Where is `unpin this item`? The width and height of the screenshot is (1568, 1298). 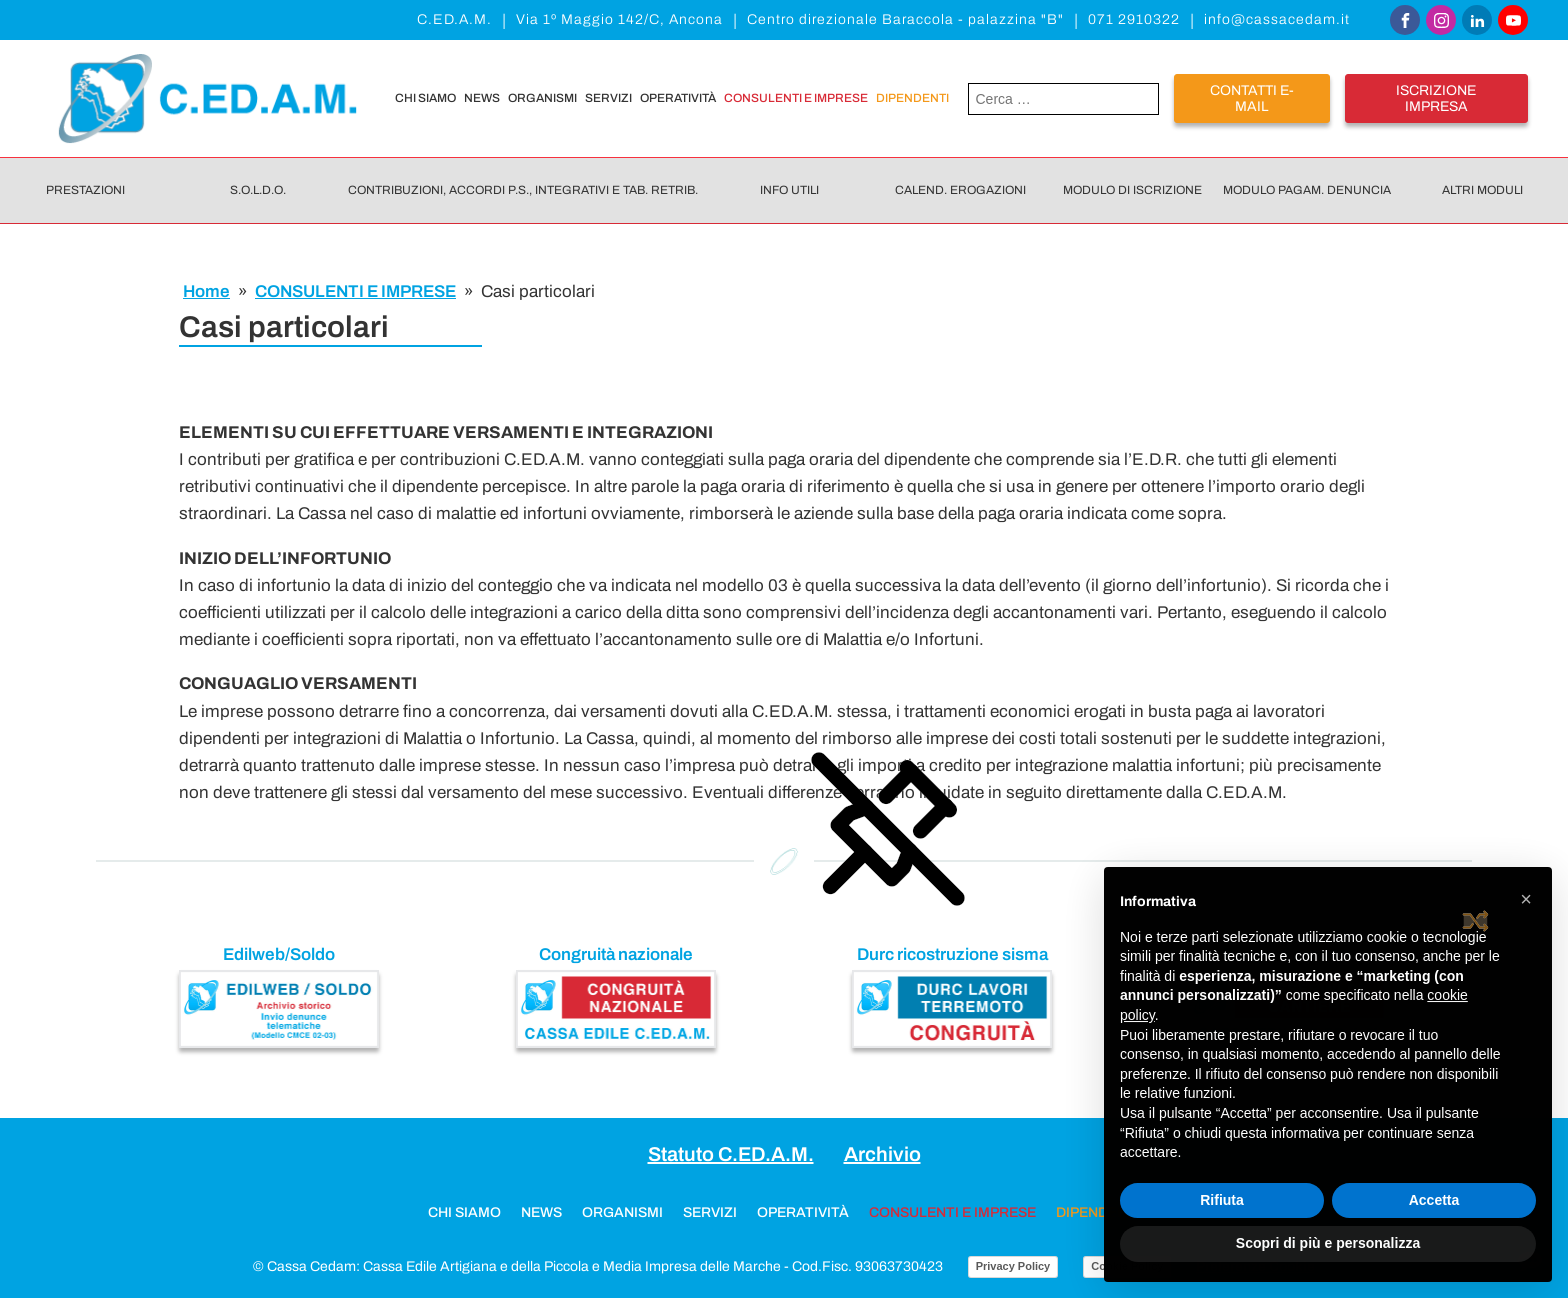 unpin this item is located at coordinates (888, 829).